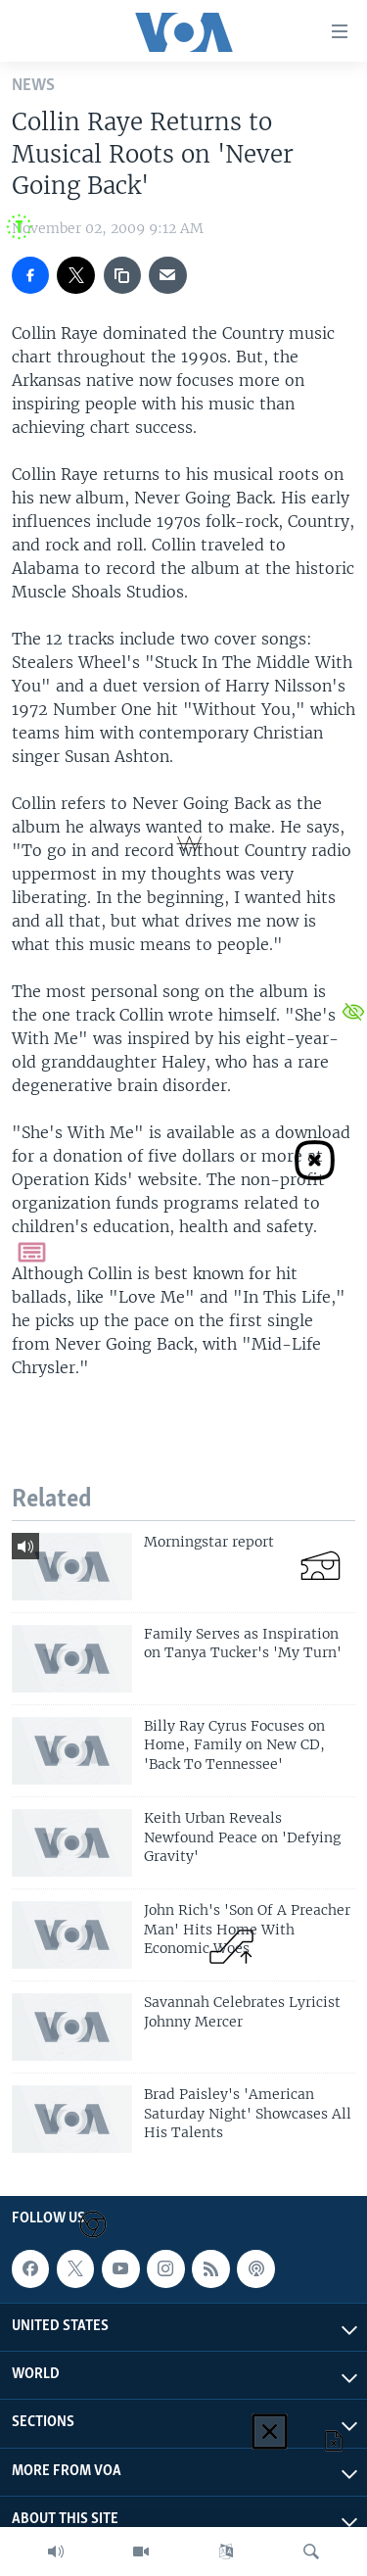  What do you see at coordinates (334, 2441) in the screenshot?
I see `delete or remove a file` at bounding box center [334, 2441].